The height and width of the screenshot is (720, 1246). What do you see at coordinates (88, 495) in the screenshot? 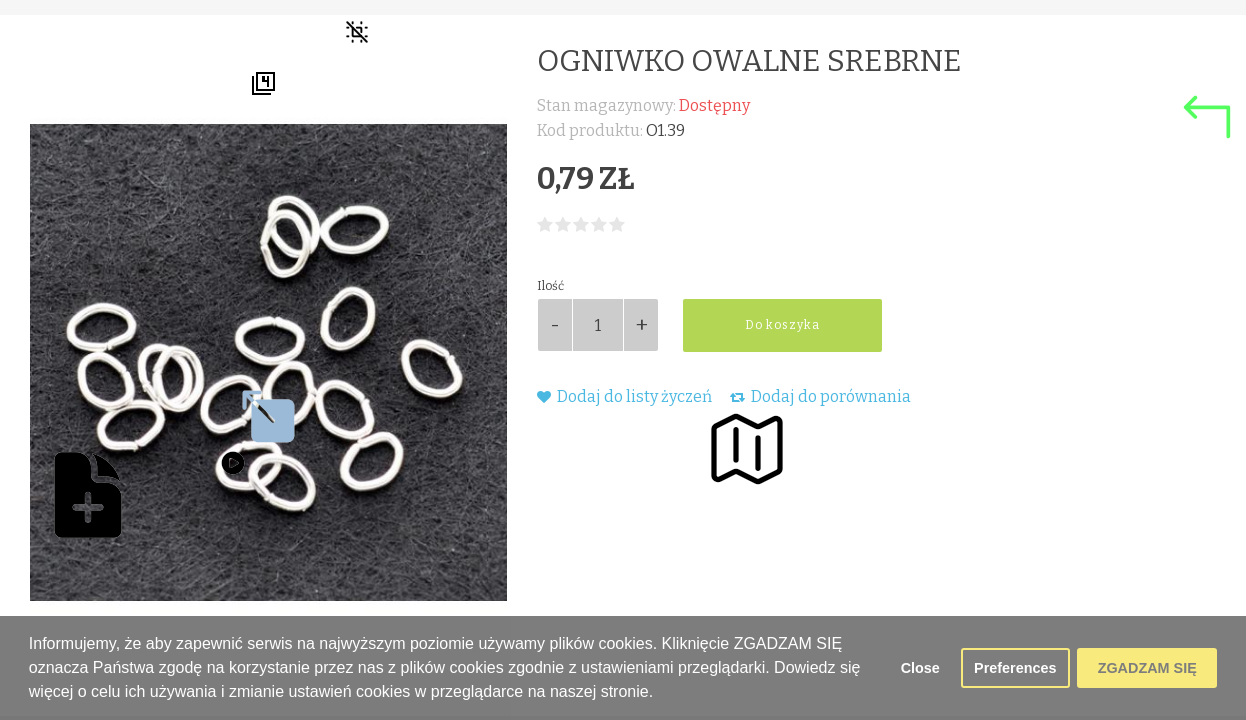
I see `create a new document` at bounding box center [88, 495].